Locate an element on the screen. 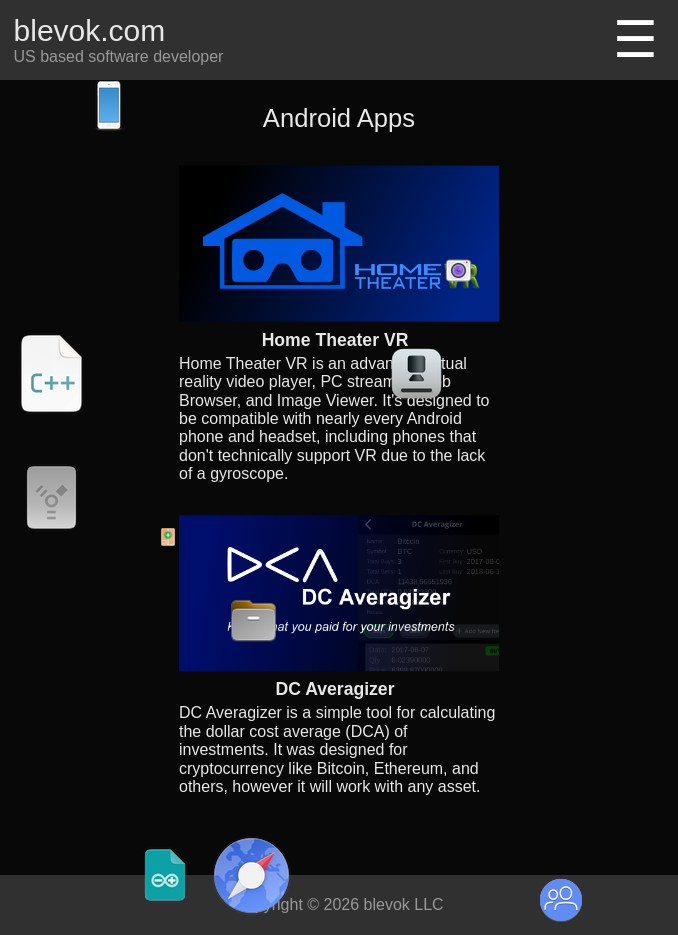 Image resolution: width=678 pixels, height=935 pixels. an arduino sketch or code file is located at coordinates (165, 875).